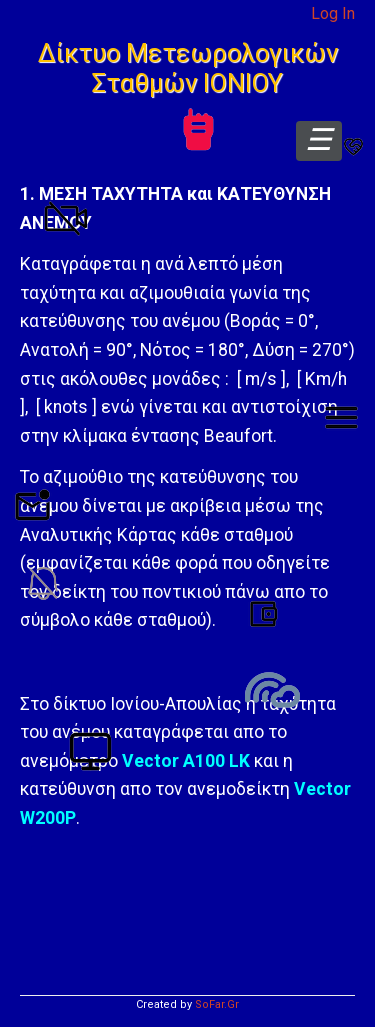 This screenshot has height=1027, width=375. I want to click on switch to desktop display mode, so click(90, 751).